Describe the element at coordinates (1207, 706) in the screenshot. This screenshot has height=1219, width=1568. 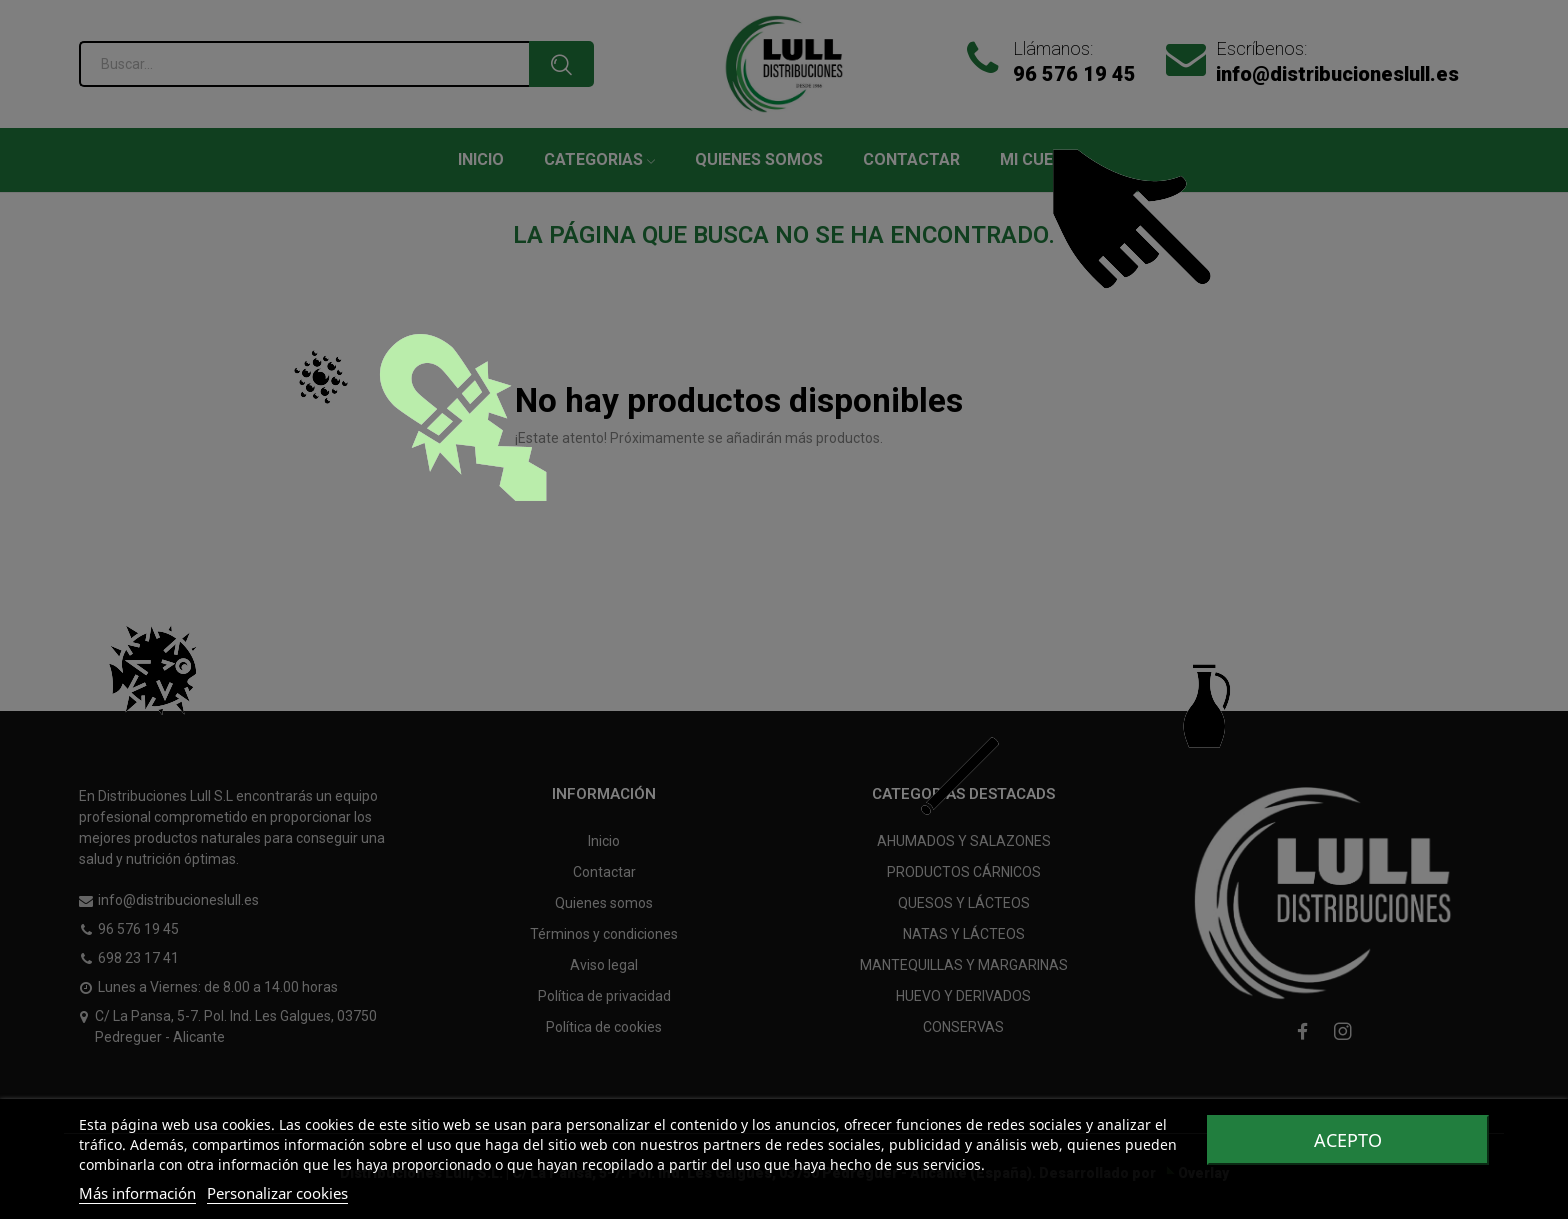
I see `select a jug or pitcher item in game inventory` at that location.